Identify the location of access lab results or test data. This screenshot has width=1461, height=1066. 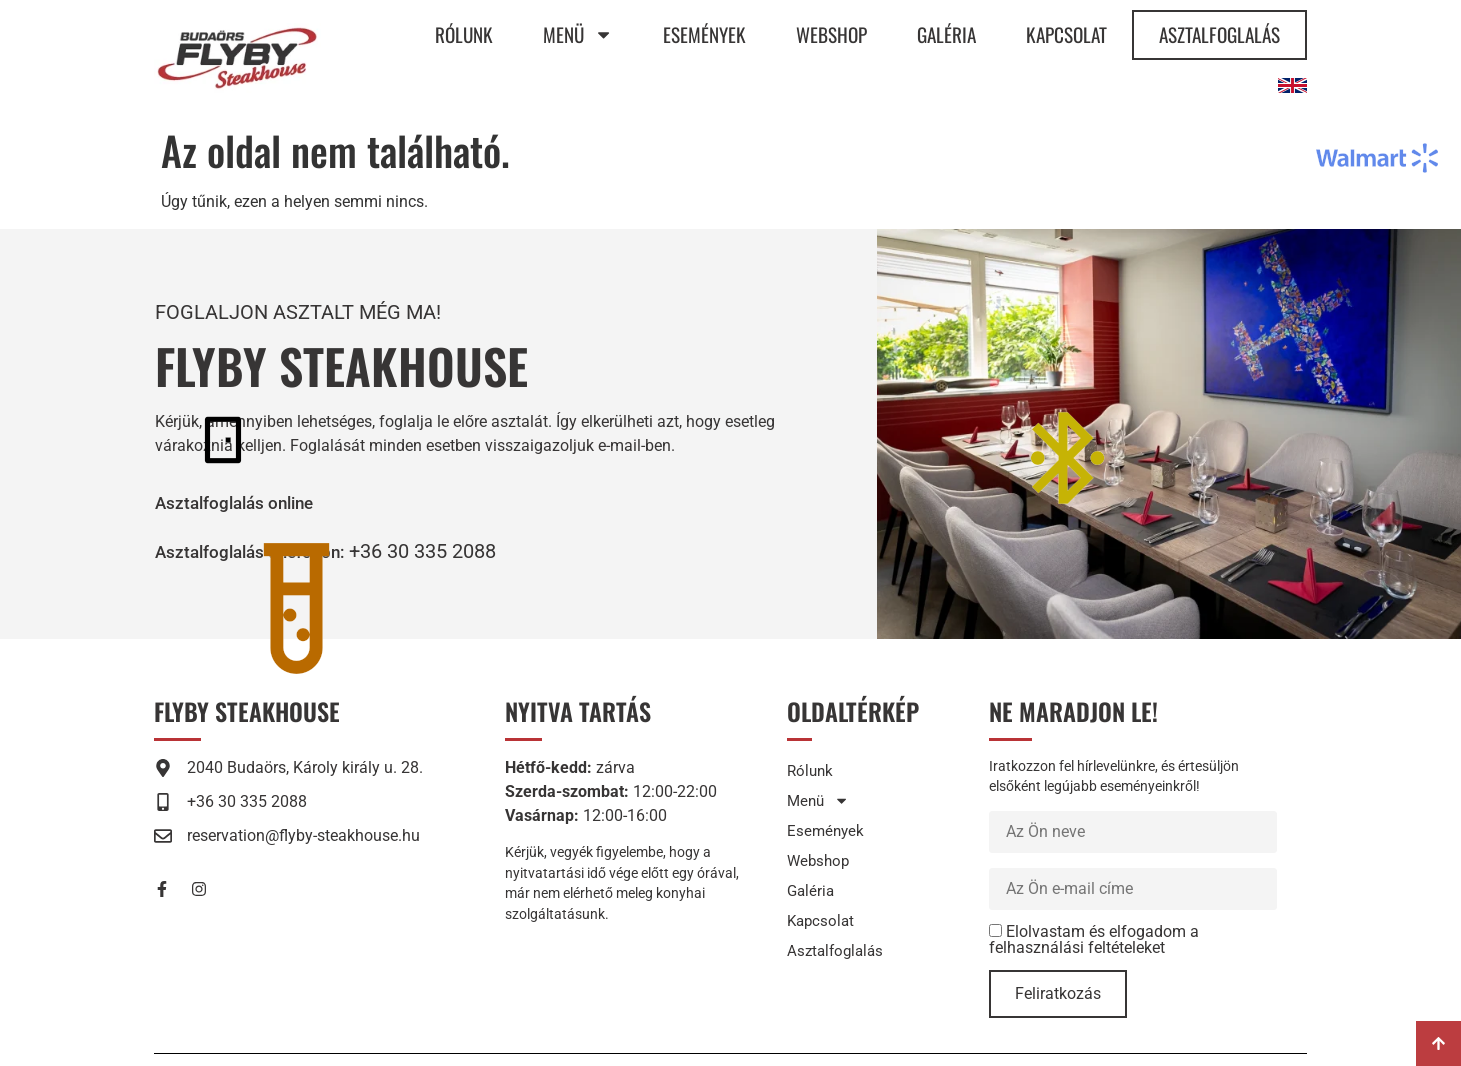
(296, 608).